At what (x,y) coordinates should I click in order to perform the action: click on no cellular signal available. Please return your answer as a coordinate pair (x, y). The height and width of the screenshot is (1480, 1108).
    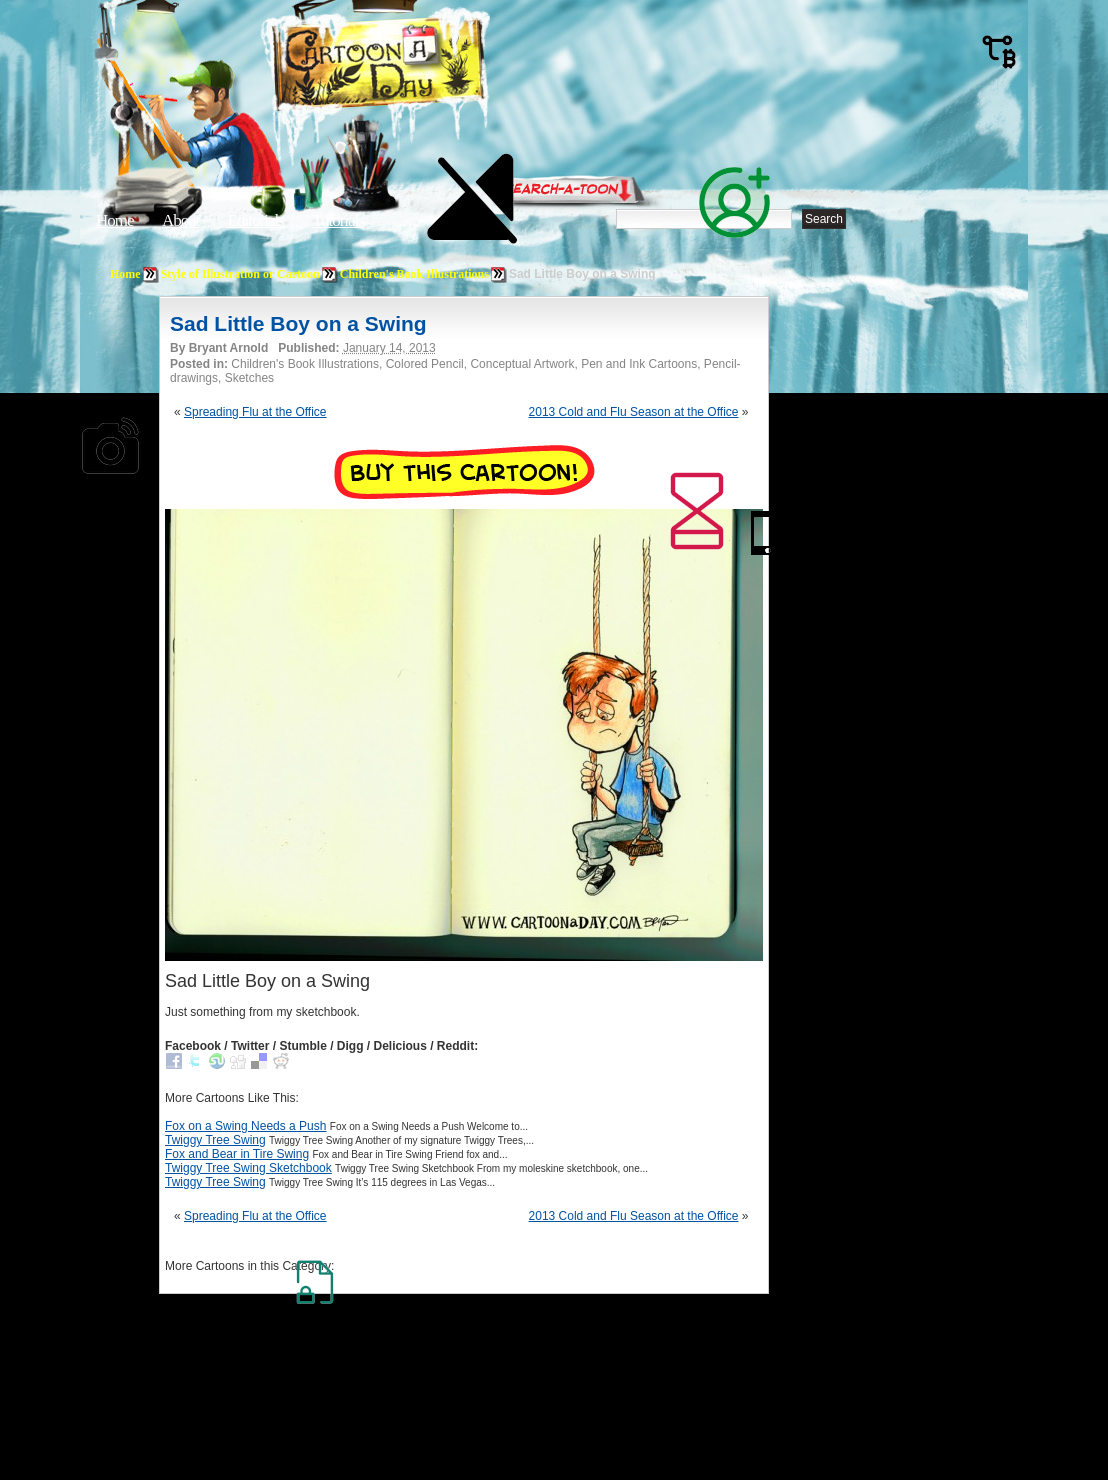
    Looking at the image, I should click on (477, 200).